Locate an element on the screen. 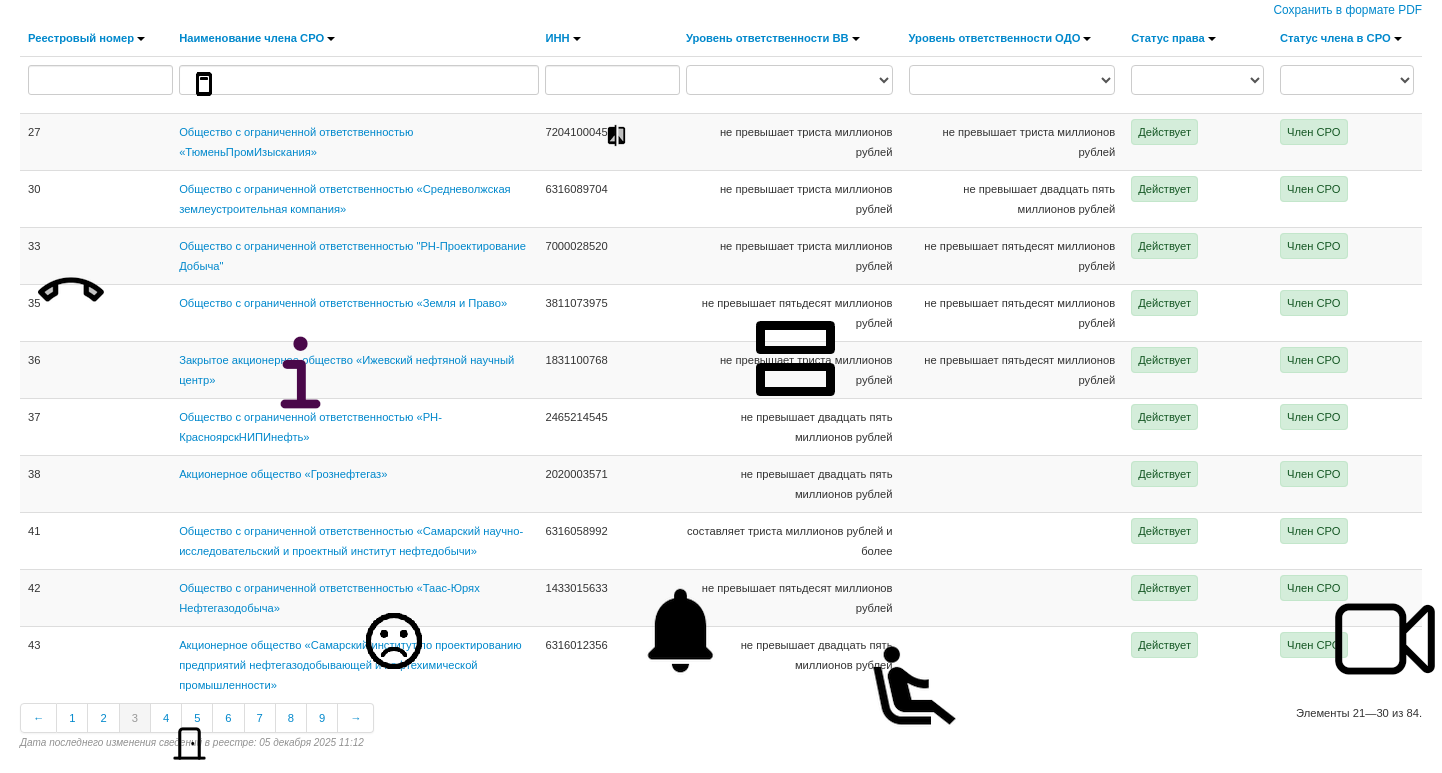  end the current phone call is located at coordinates (71, 291).